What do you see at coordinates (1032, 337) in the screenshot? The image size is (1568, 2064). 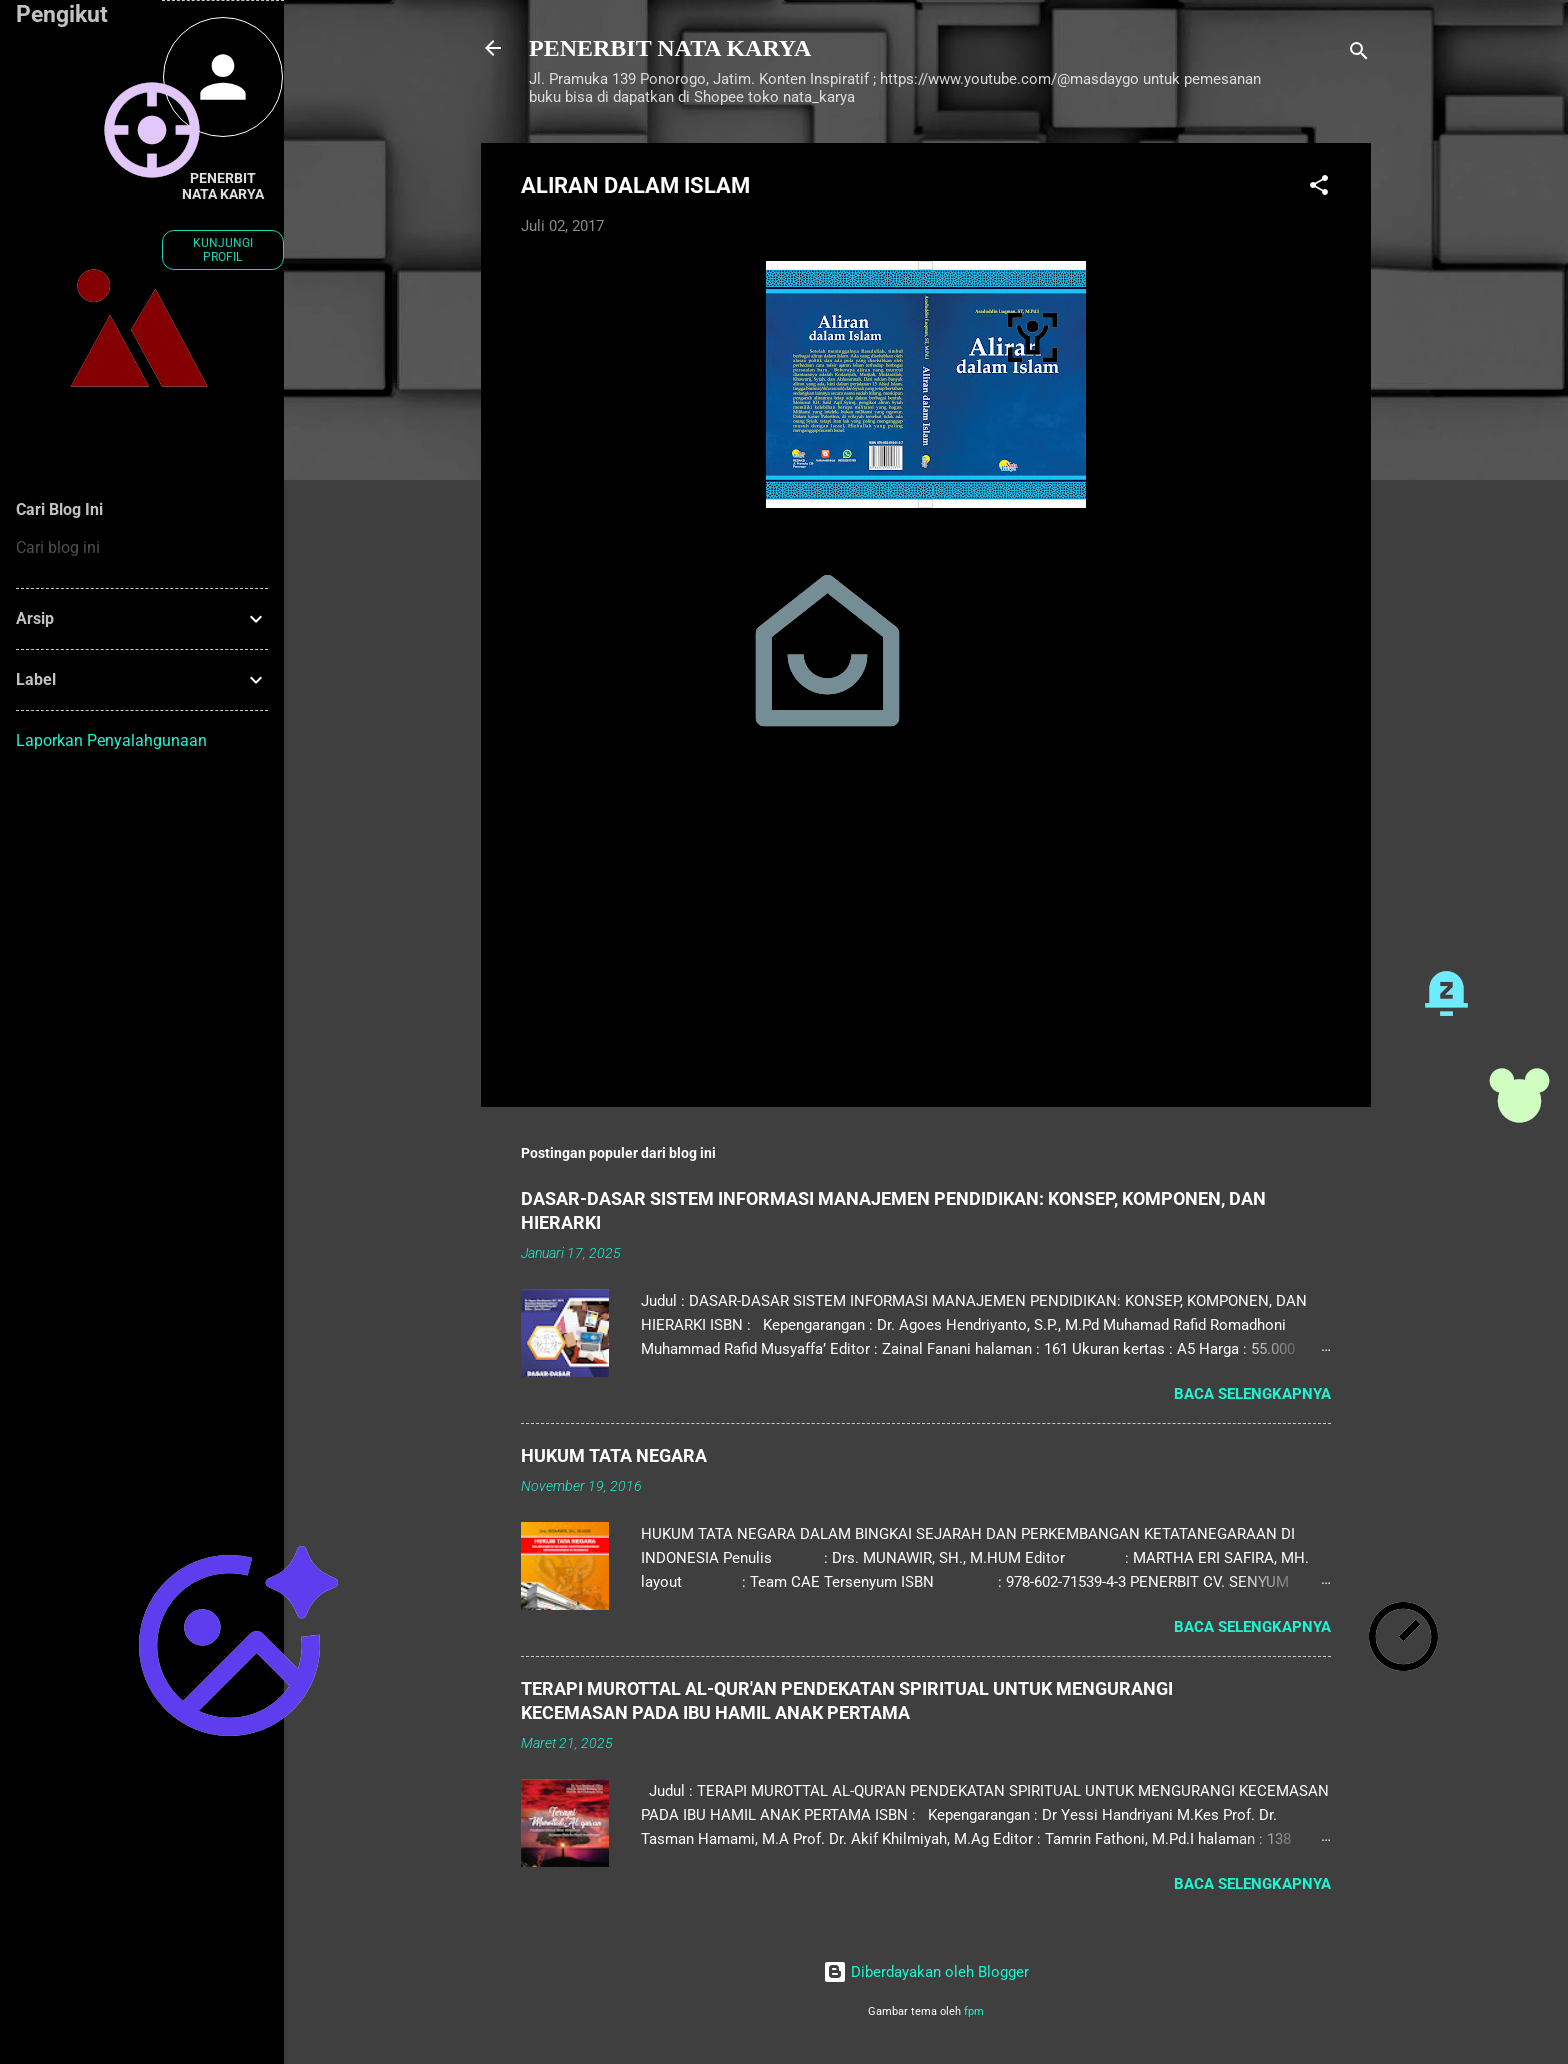 I see `scan or verify user identity` at bounding box center [1032, 337].